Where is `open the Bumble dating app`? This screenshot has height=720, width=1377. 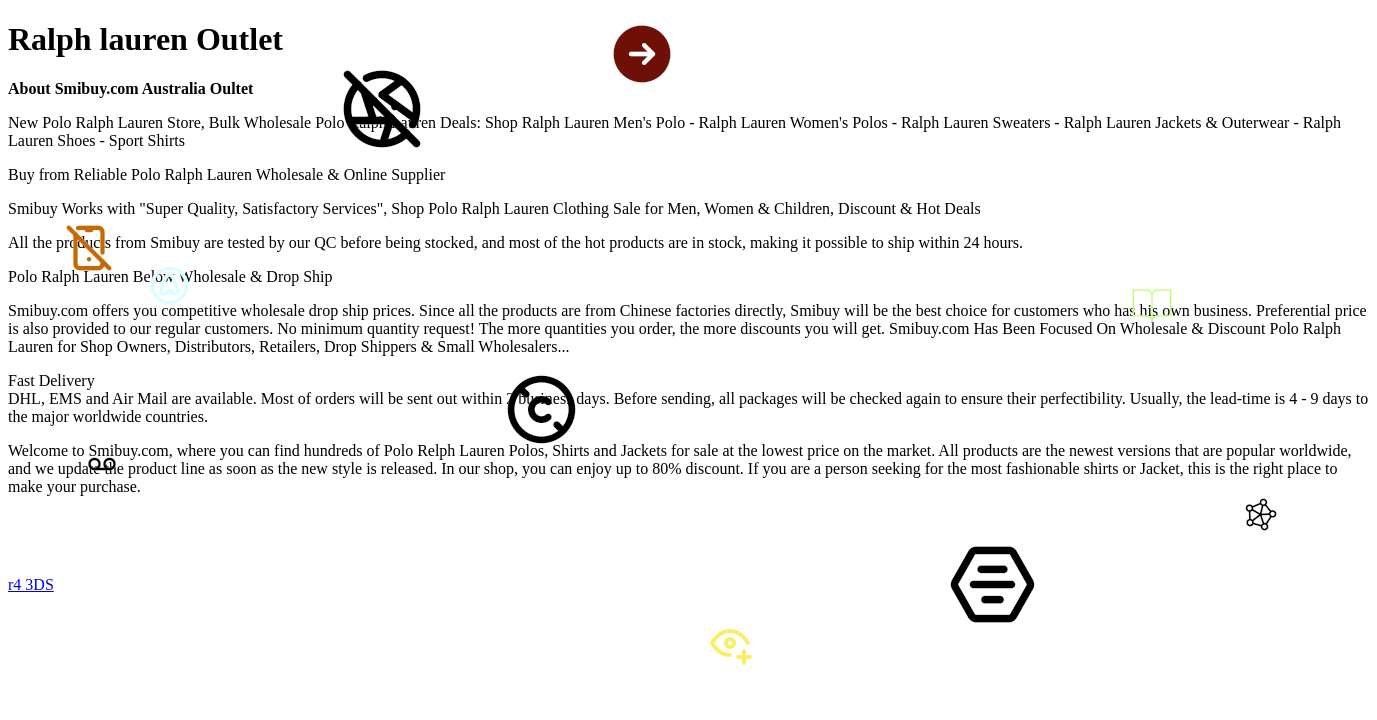 open the Bumble dating app is located at coordinates (992, 584).